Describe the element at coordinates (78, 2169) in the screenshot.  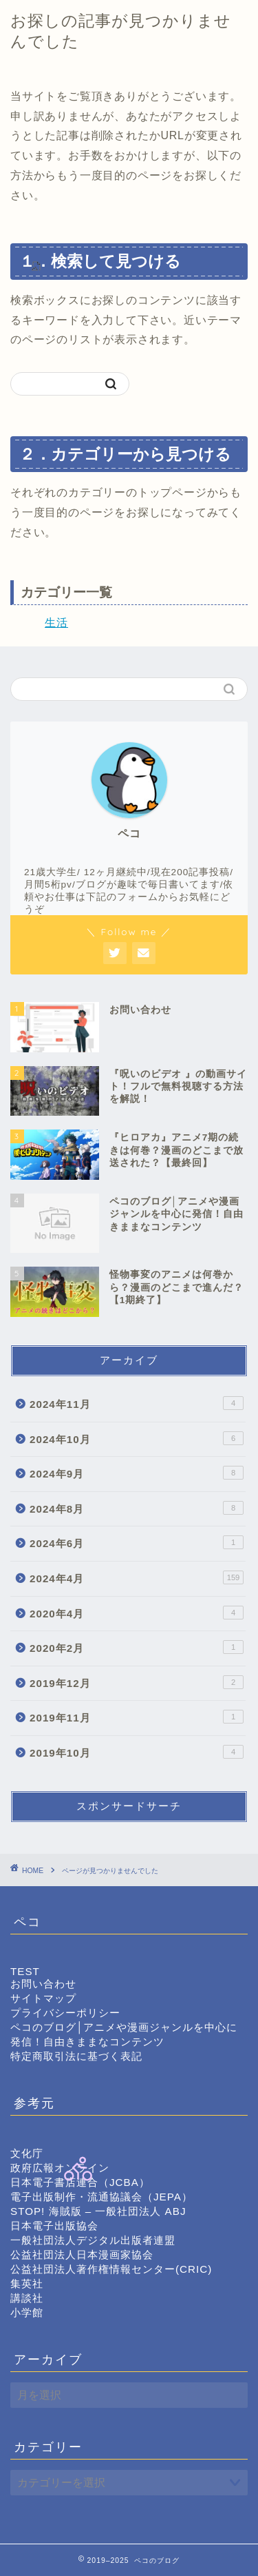
I see `select cycling as transportation mode` at that location.